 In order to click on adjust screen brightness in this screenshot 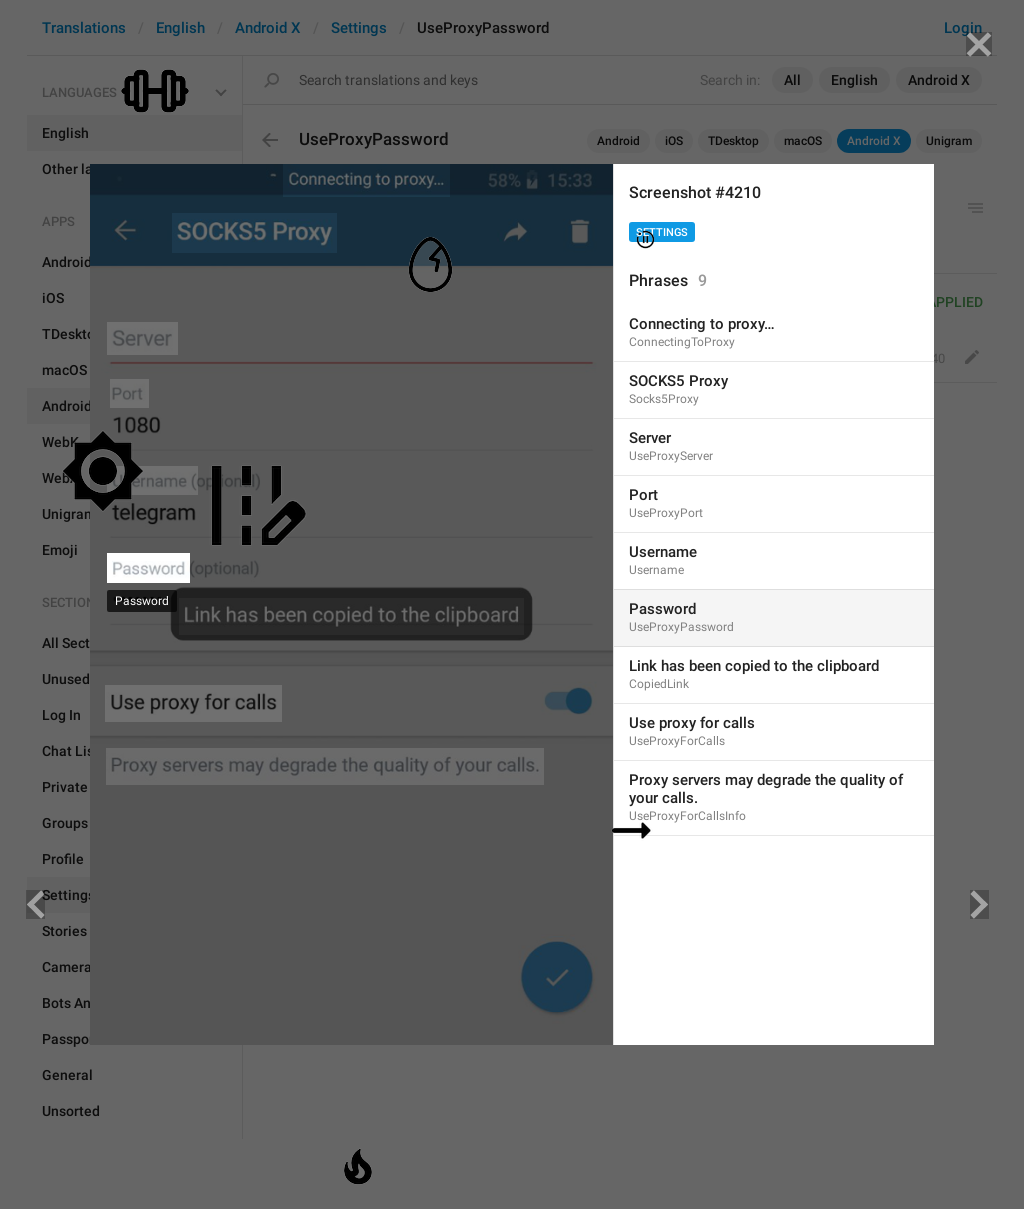, I will do `click(103, 471)`.